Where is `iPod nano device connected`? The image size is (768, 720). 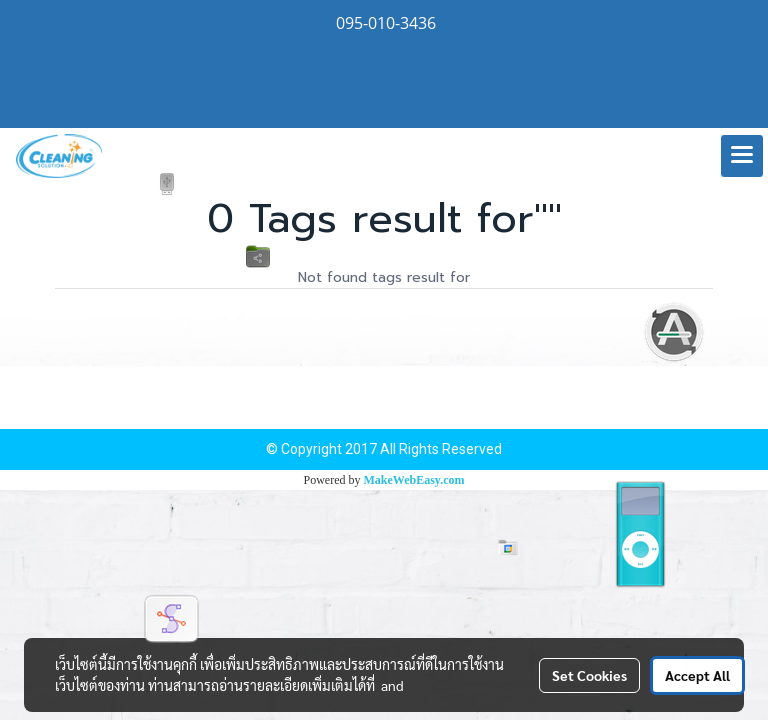
iPod nano device connected is located at coordinates (640, 534).